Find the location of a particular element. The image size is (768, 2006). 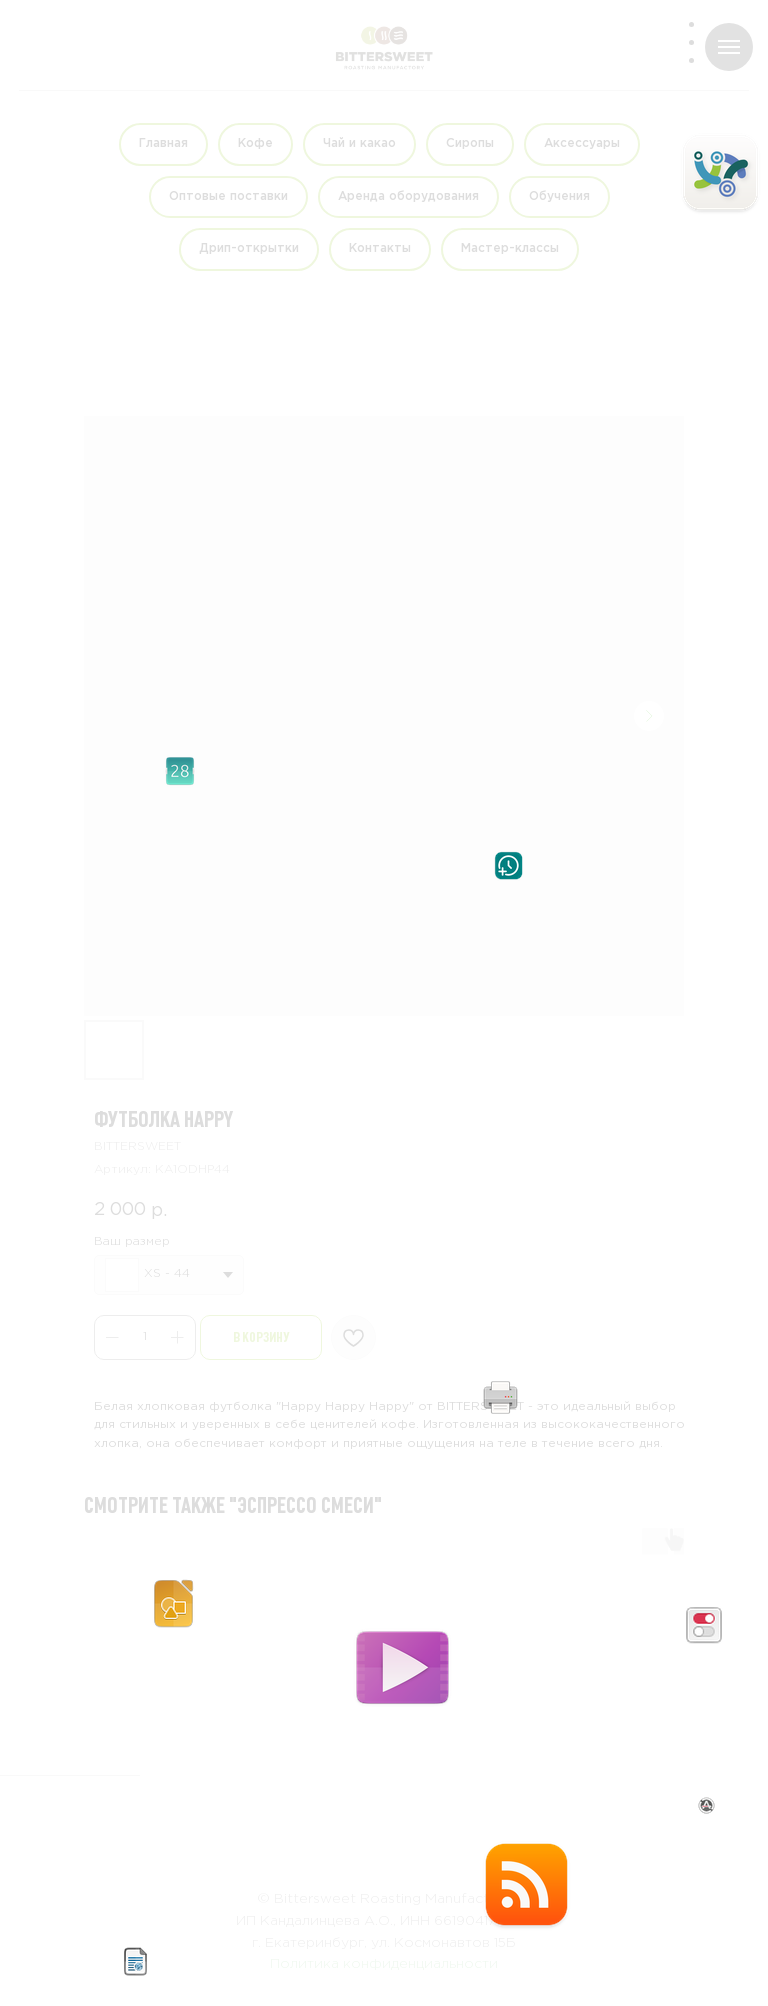

print the current document is located at coordinates (500, 1397).